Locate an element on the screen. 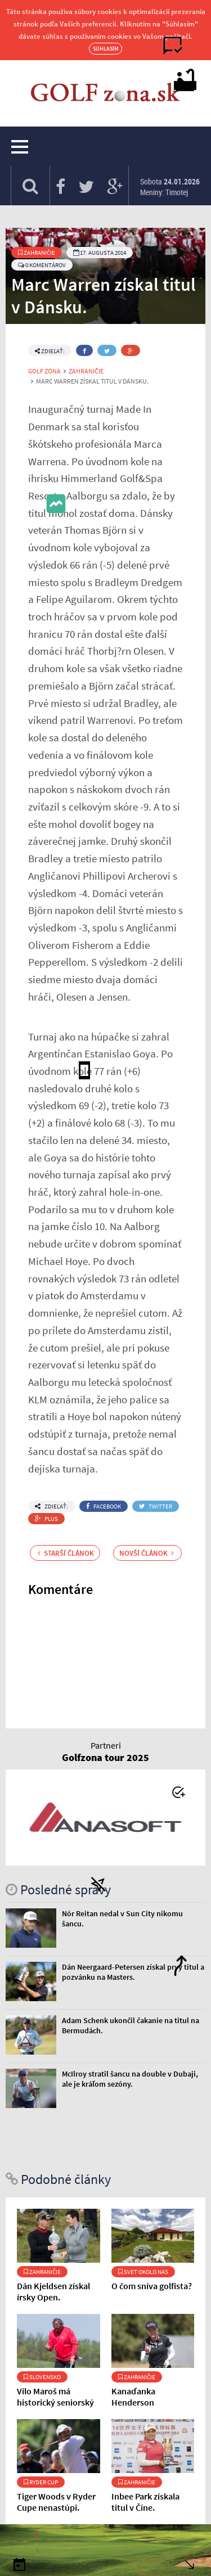 The width and height of the screenshot is (211, 2576). set this device as primary phone is located at coordinates (84, 1070).